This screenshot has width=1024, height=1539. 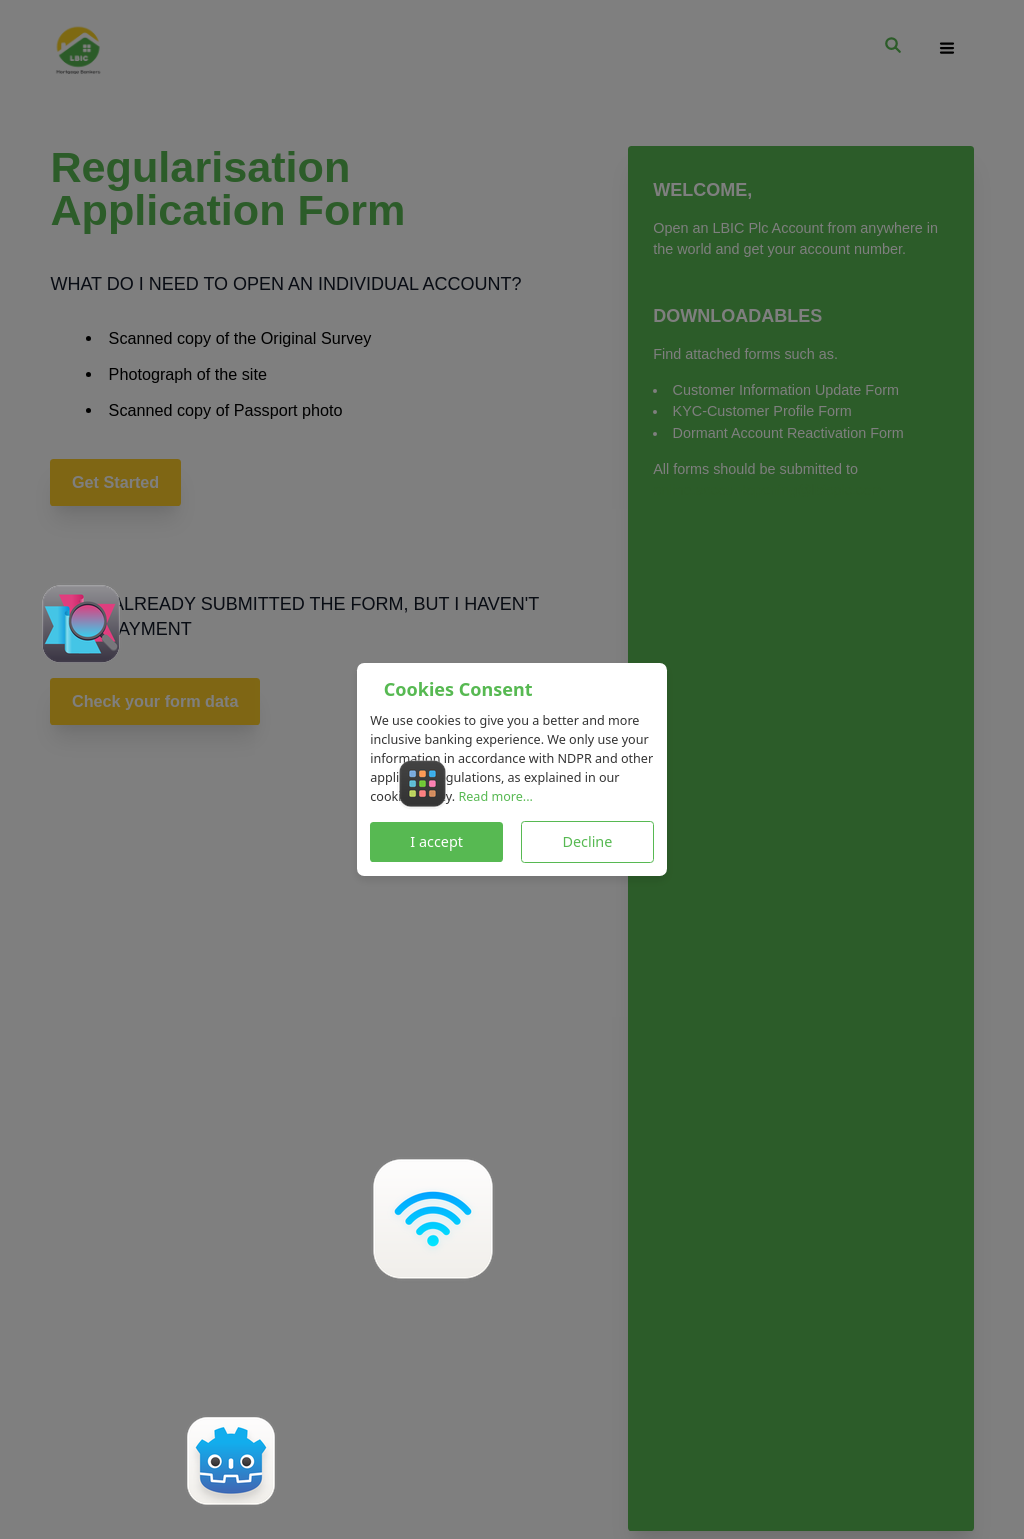 I want to click on open aurea color palette or design tool app, so click(x=81, y=624).